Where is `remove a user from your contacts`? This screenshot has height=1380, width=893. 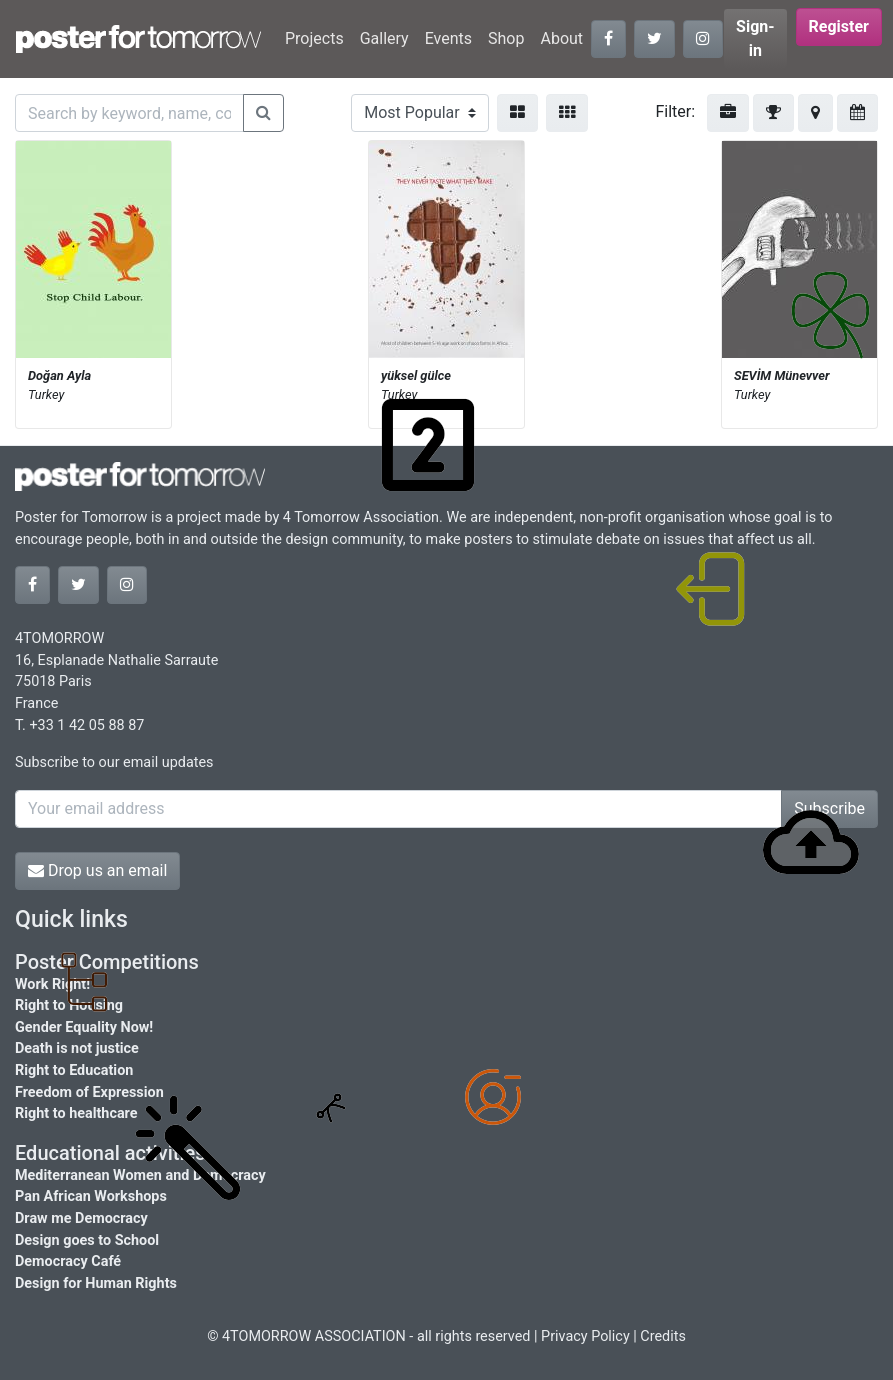
remove a user from your contacts is located at coordinates (493, 1097).